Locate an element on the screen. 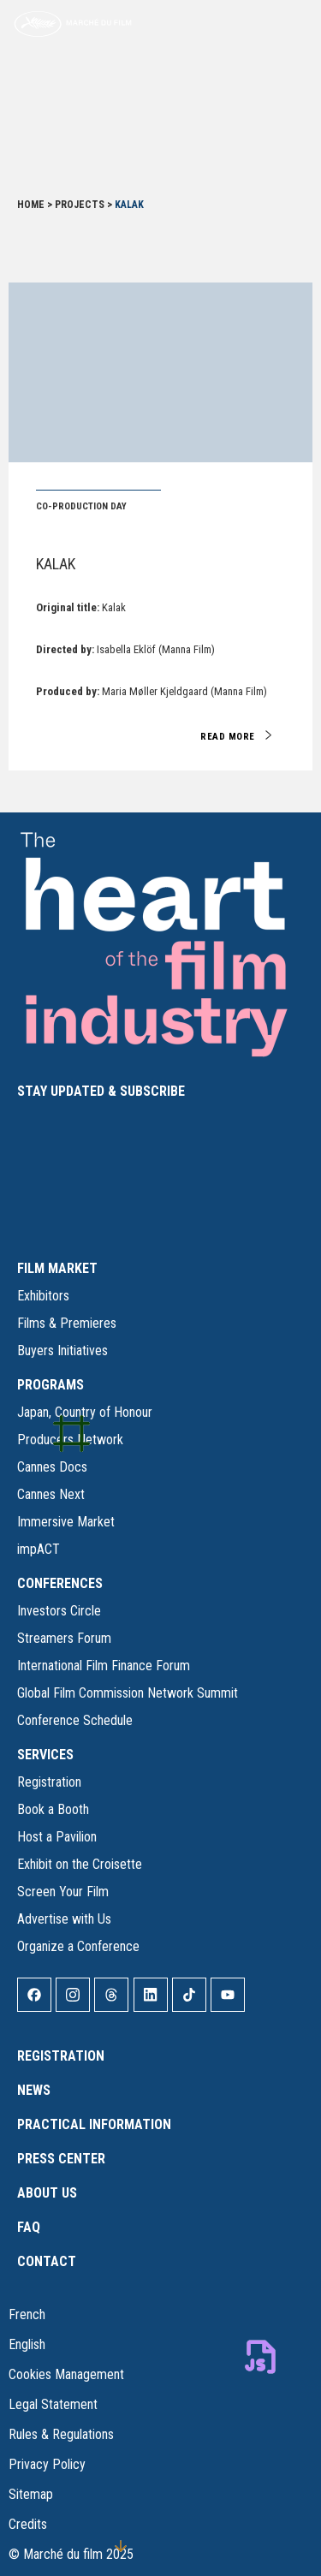 This screenshot has height=2576, width=321. javascript file in a project directory is located at coordinates (261, 2357).